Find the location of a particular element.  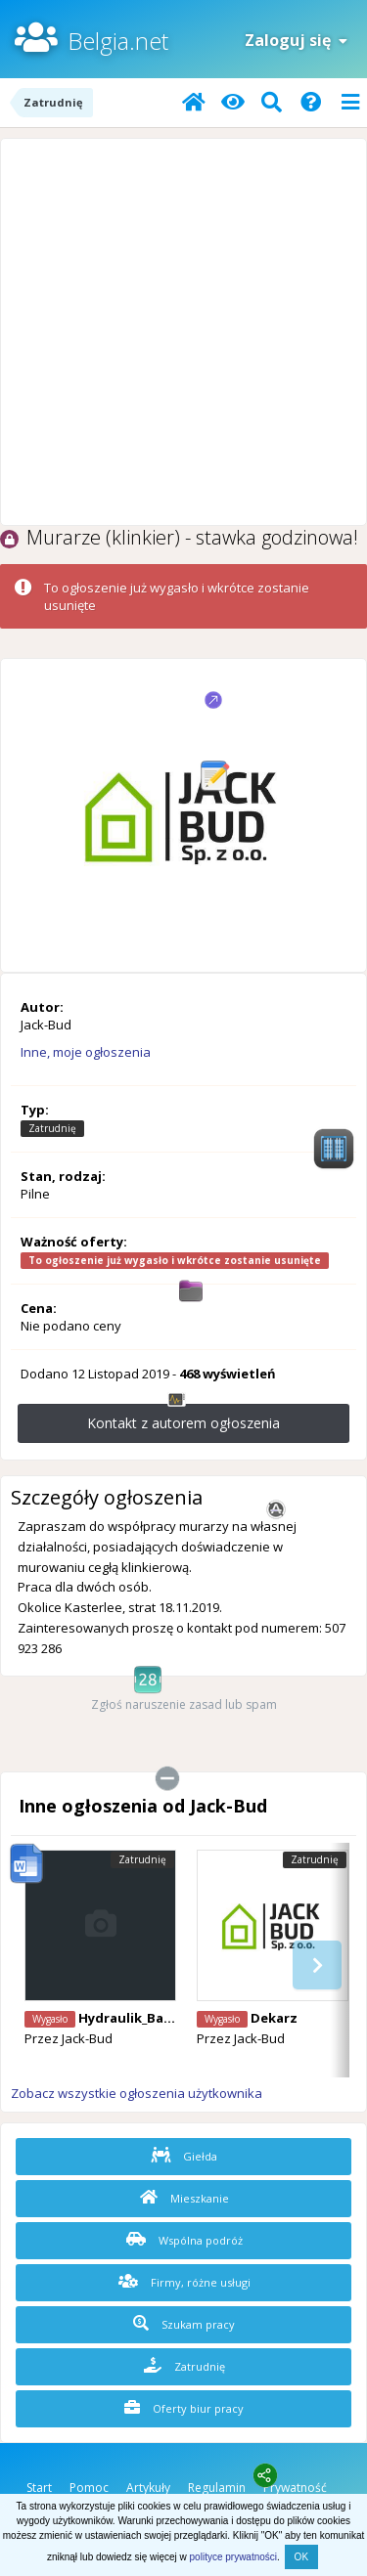

drop files here to move them into this folder is located at coordinates (191, 1290).